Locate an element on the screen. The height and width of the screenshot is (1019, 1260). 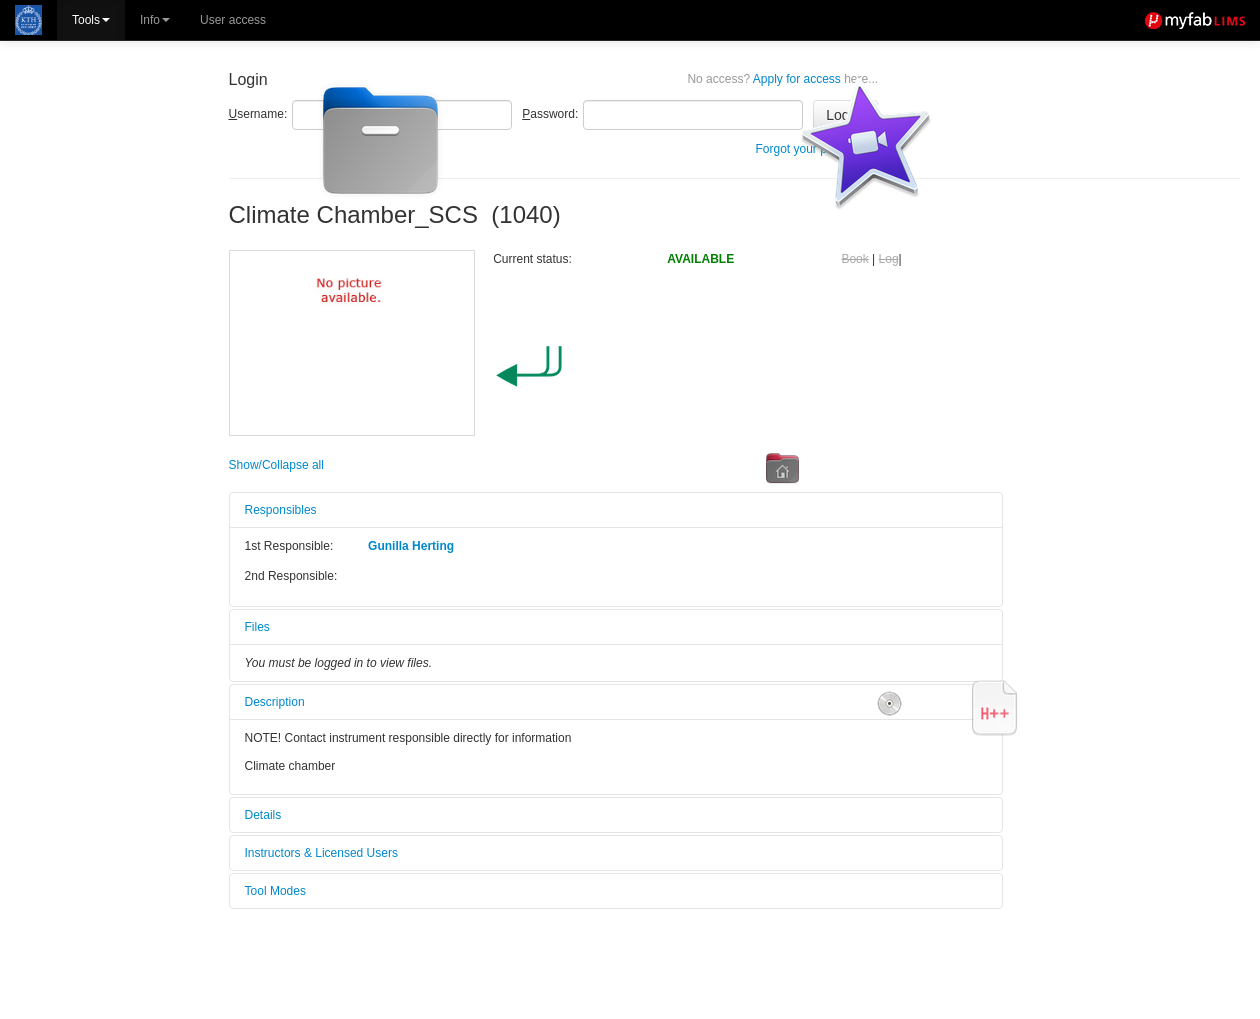
reply to all recipients of an email is located at coordinates (528, 366).